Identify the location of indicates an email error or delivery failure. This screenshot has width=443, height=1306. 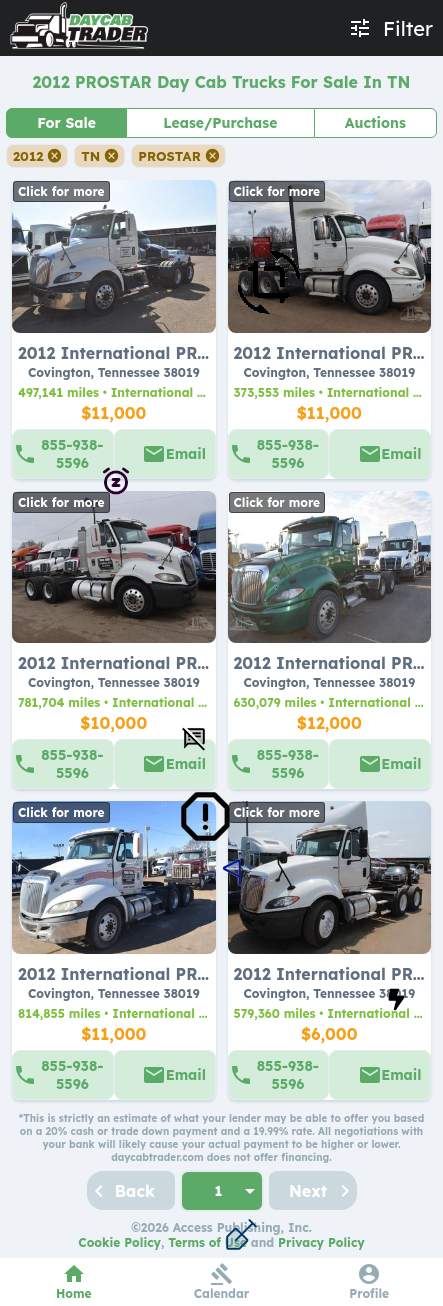
(205, 816).